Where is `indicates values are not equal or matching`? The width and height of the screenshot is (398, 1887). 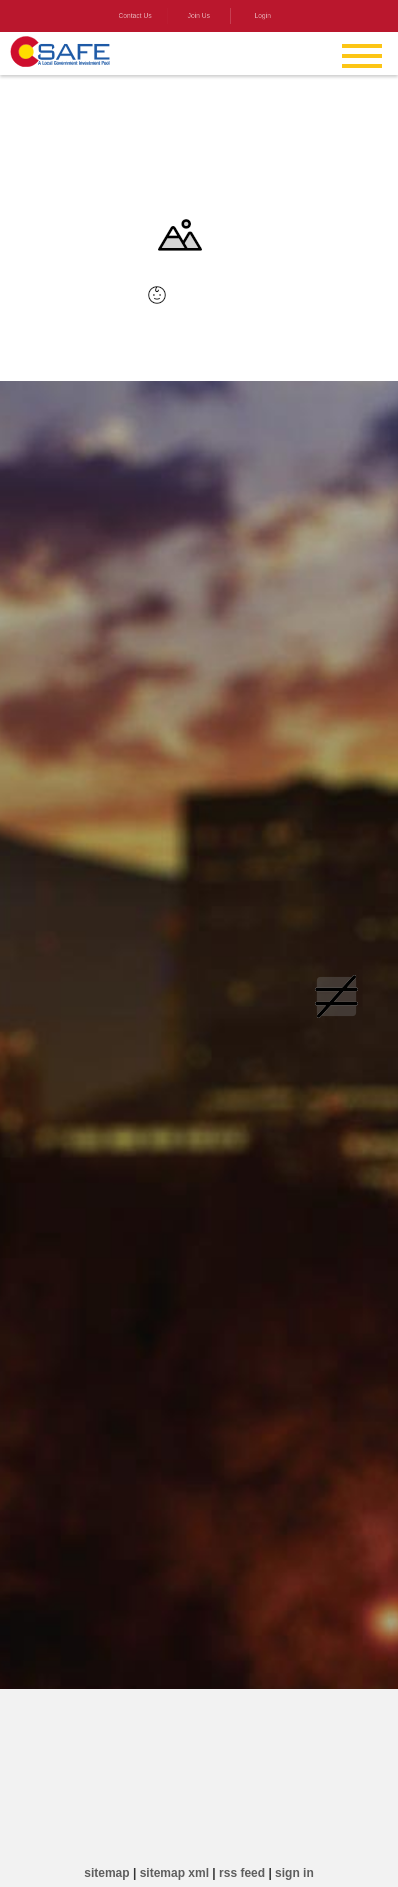 indicates values are not equal or matching is located at coordinates (336, 996).